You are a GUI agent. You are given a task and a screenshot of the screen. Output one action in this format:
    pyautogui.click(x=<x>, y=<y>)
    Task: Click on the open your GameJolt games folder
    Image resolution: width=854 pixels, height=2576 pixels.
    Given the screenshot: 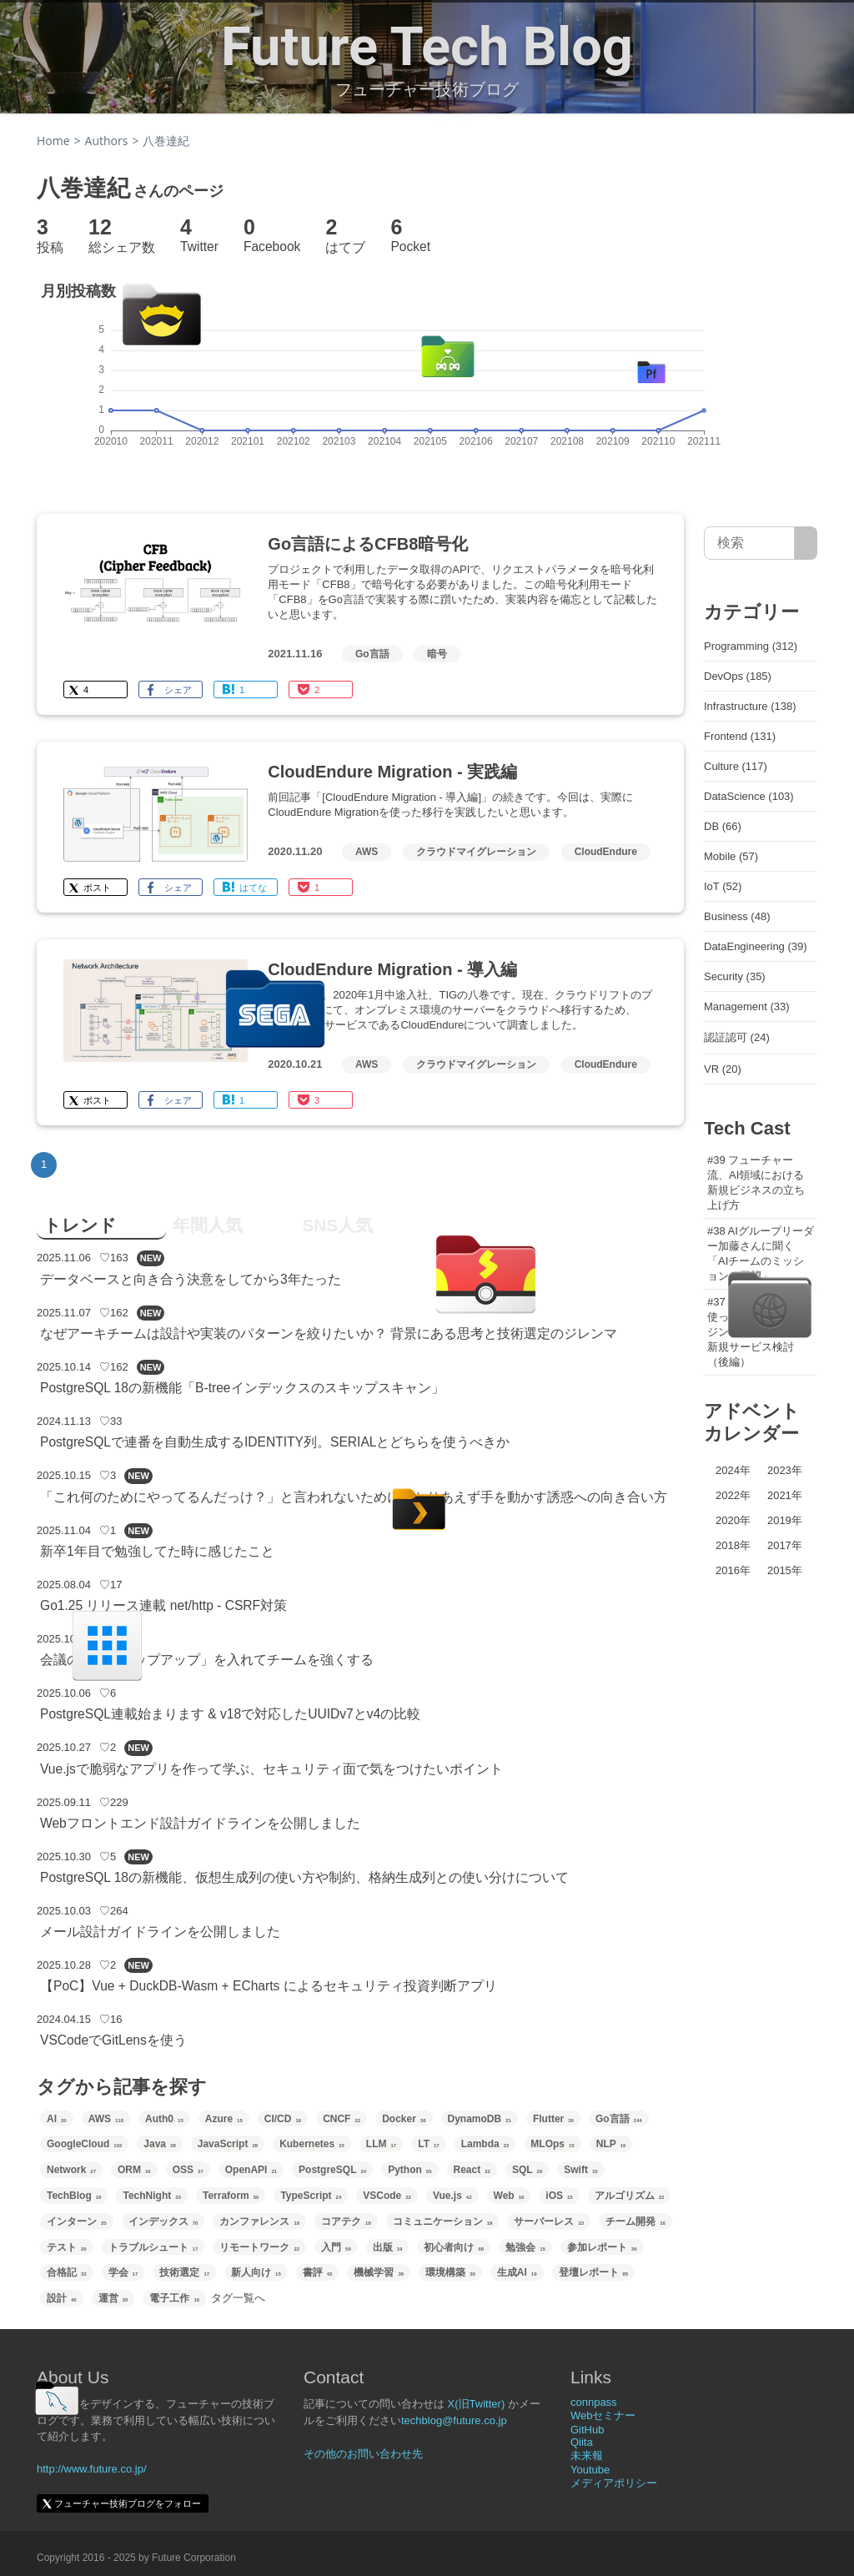 What is the action you would take?
    pyautogui.click(x=448, y=358)
    